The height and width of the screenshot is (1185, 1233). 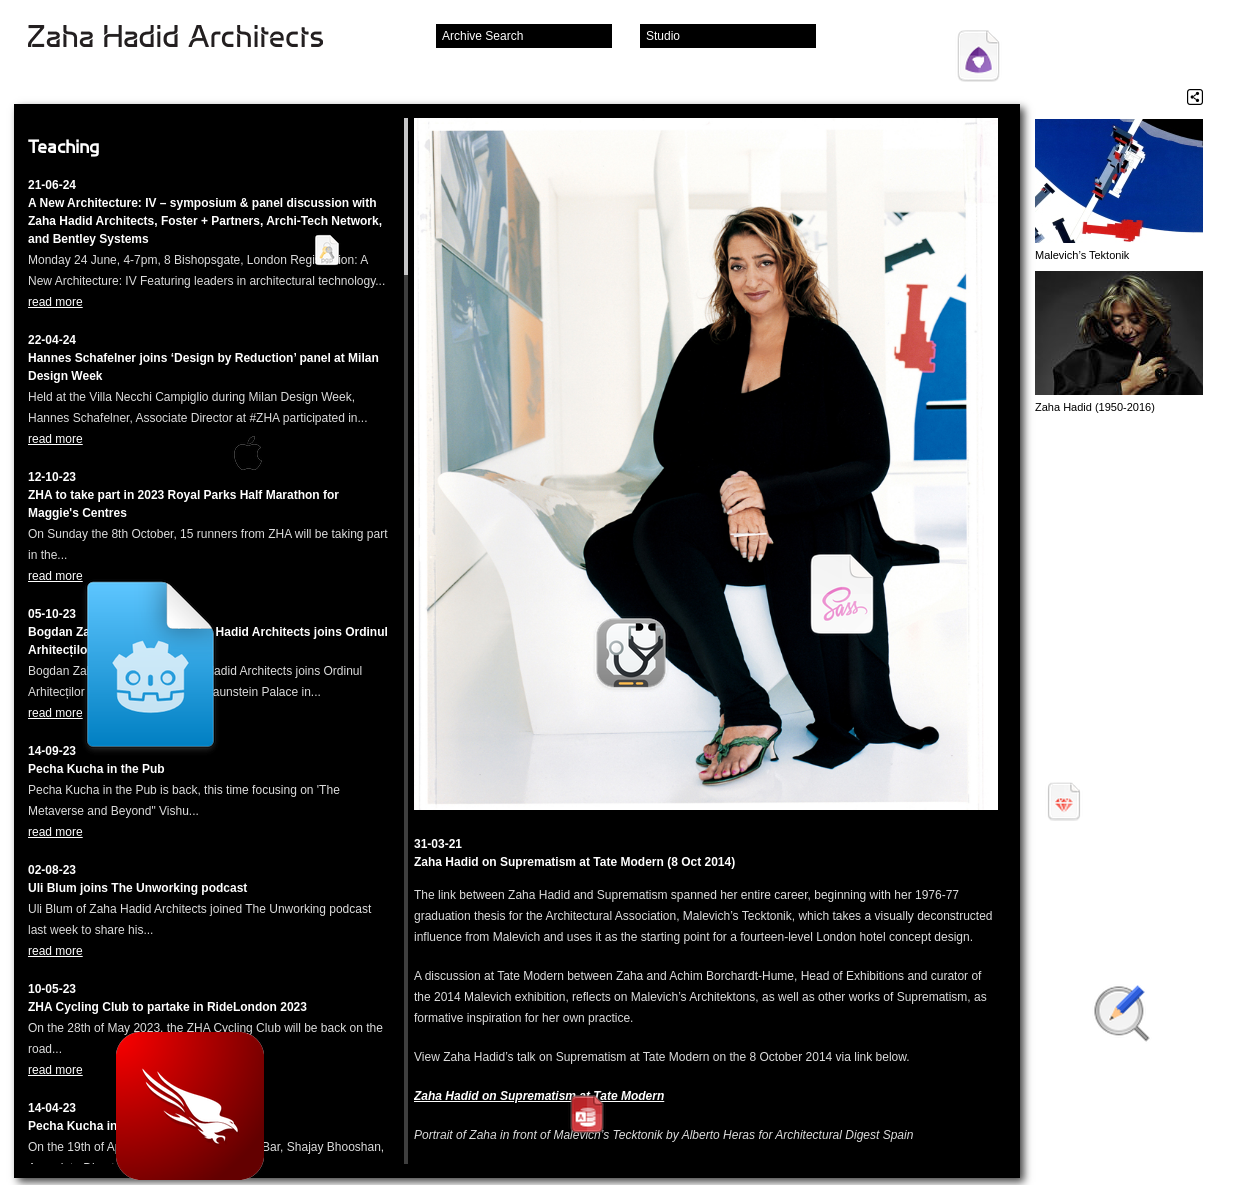 I want to click on a ruby programming language source file, so click(x=1064, y=801).